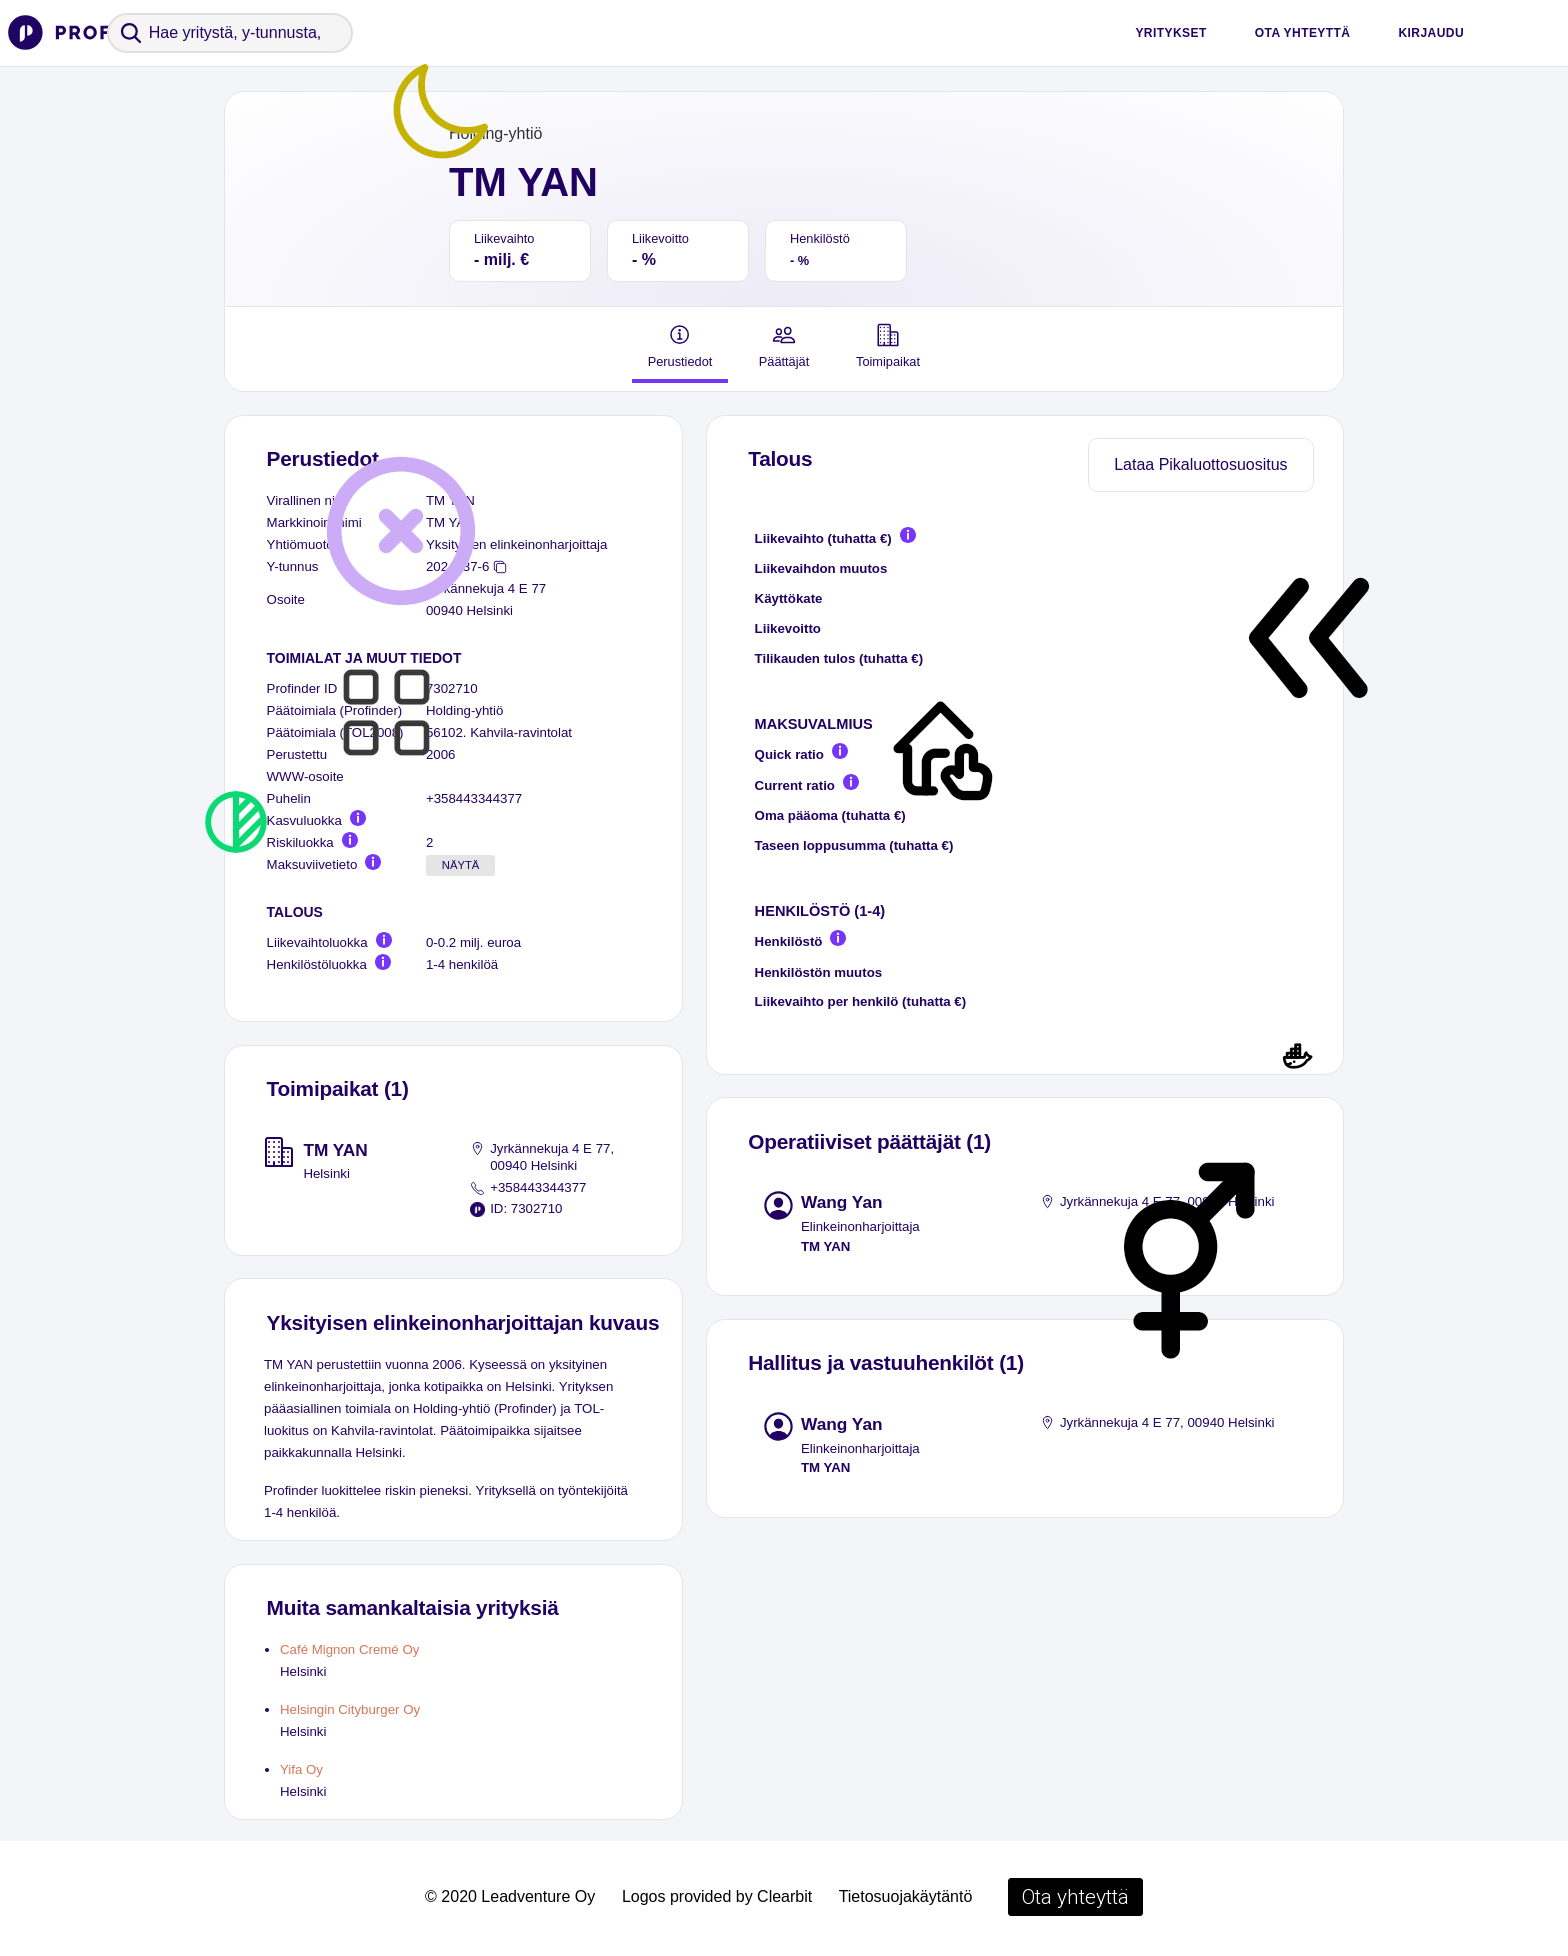  Describe the element at coordinates (439, 113) in the screenshot. I see `switch to dark mode` at that location.